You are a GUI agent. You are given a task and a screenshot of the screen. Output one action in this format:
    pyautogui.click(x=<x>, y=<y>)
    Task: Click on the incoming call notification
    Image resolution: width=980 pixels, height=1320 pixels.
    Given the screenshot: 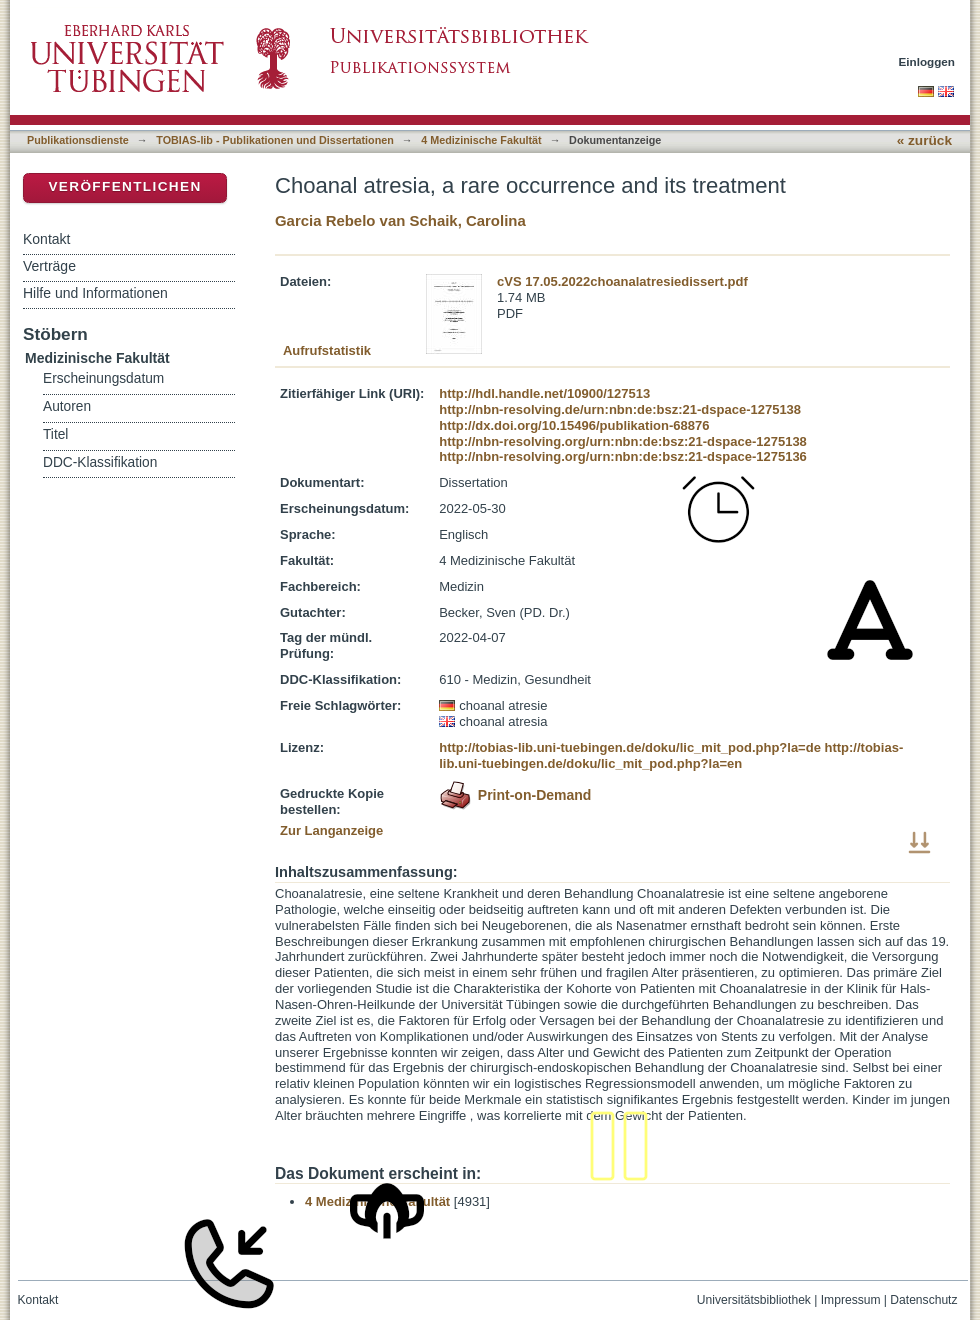 What is the action you would take?
    pyautogui.click(x=231, y=1262)
    